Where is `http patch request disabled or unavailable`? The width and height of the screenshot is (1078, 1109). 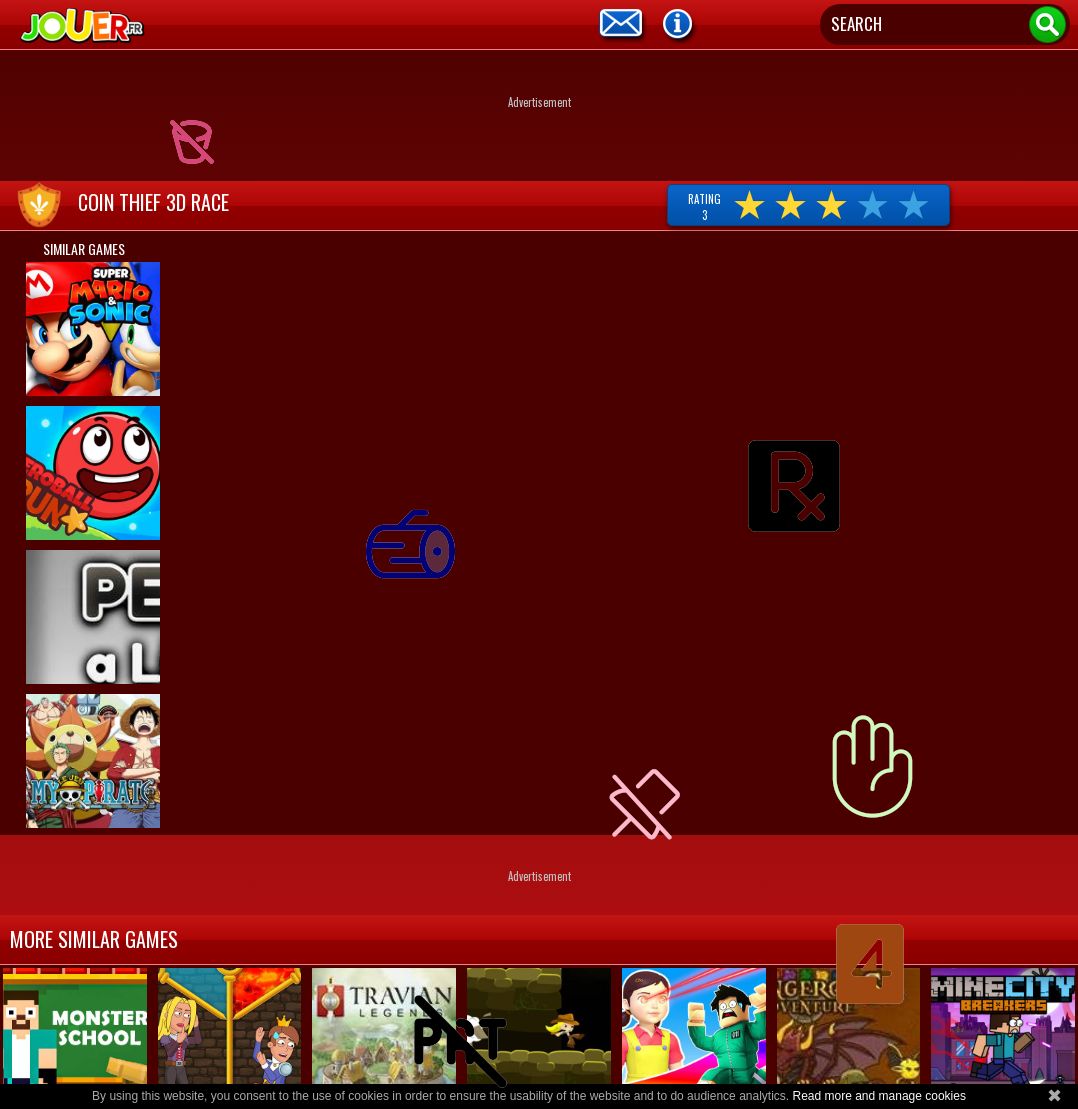 http patch request disabled or unavailable is located at coordinates (460, 1041).